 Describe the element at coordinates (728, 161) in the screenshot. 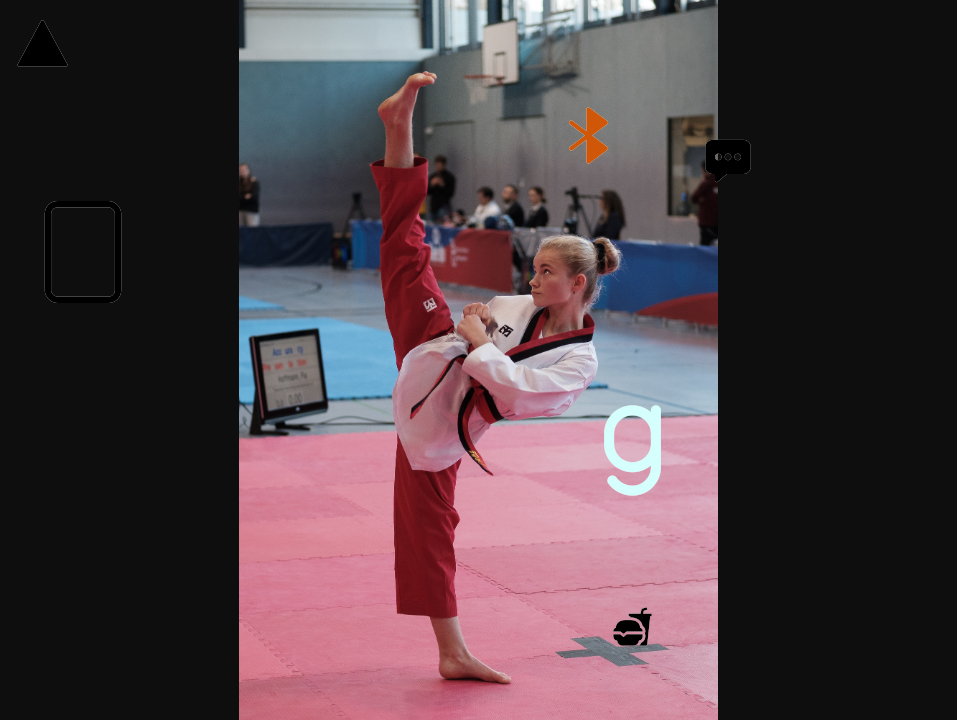

I see `open chat or messaging` at that location.